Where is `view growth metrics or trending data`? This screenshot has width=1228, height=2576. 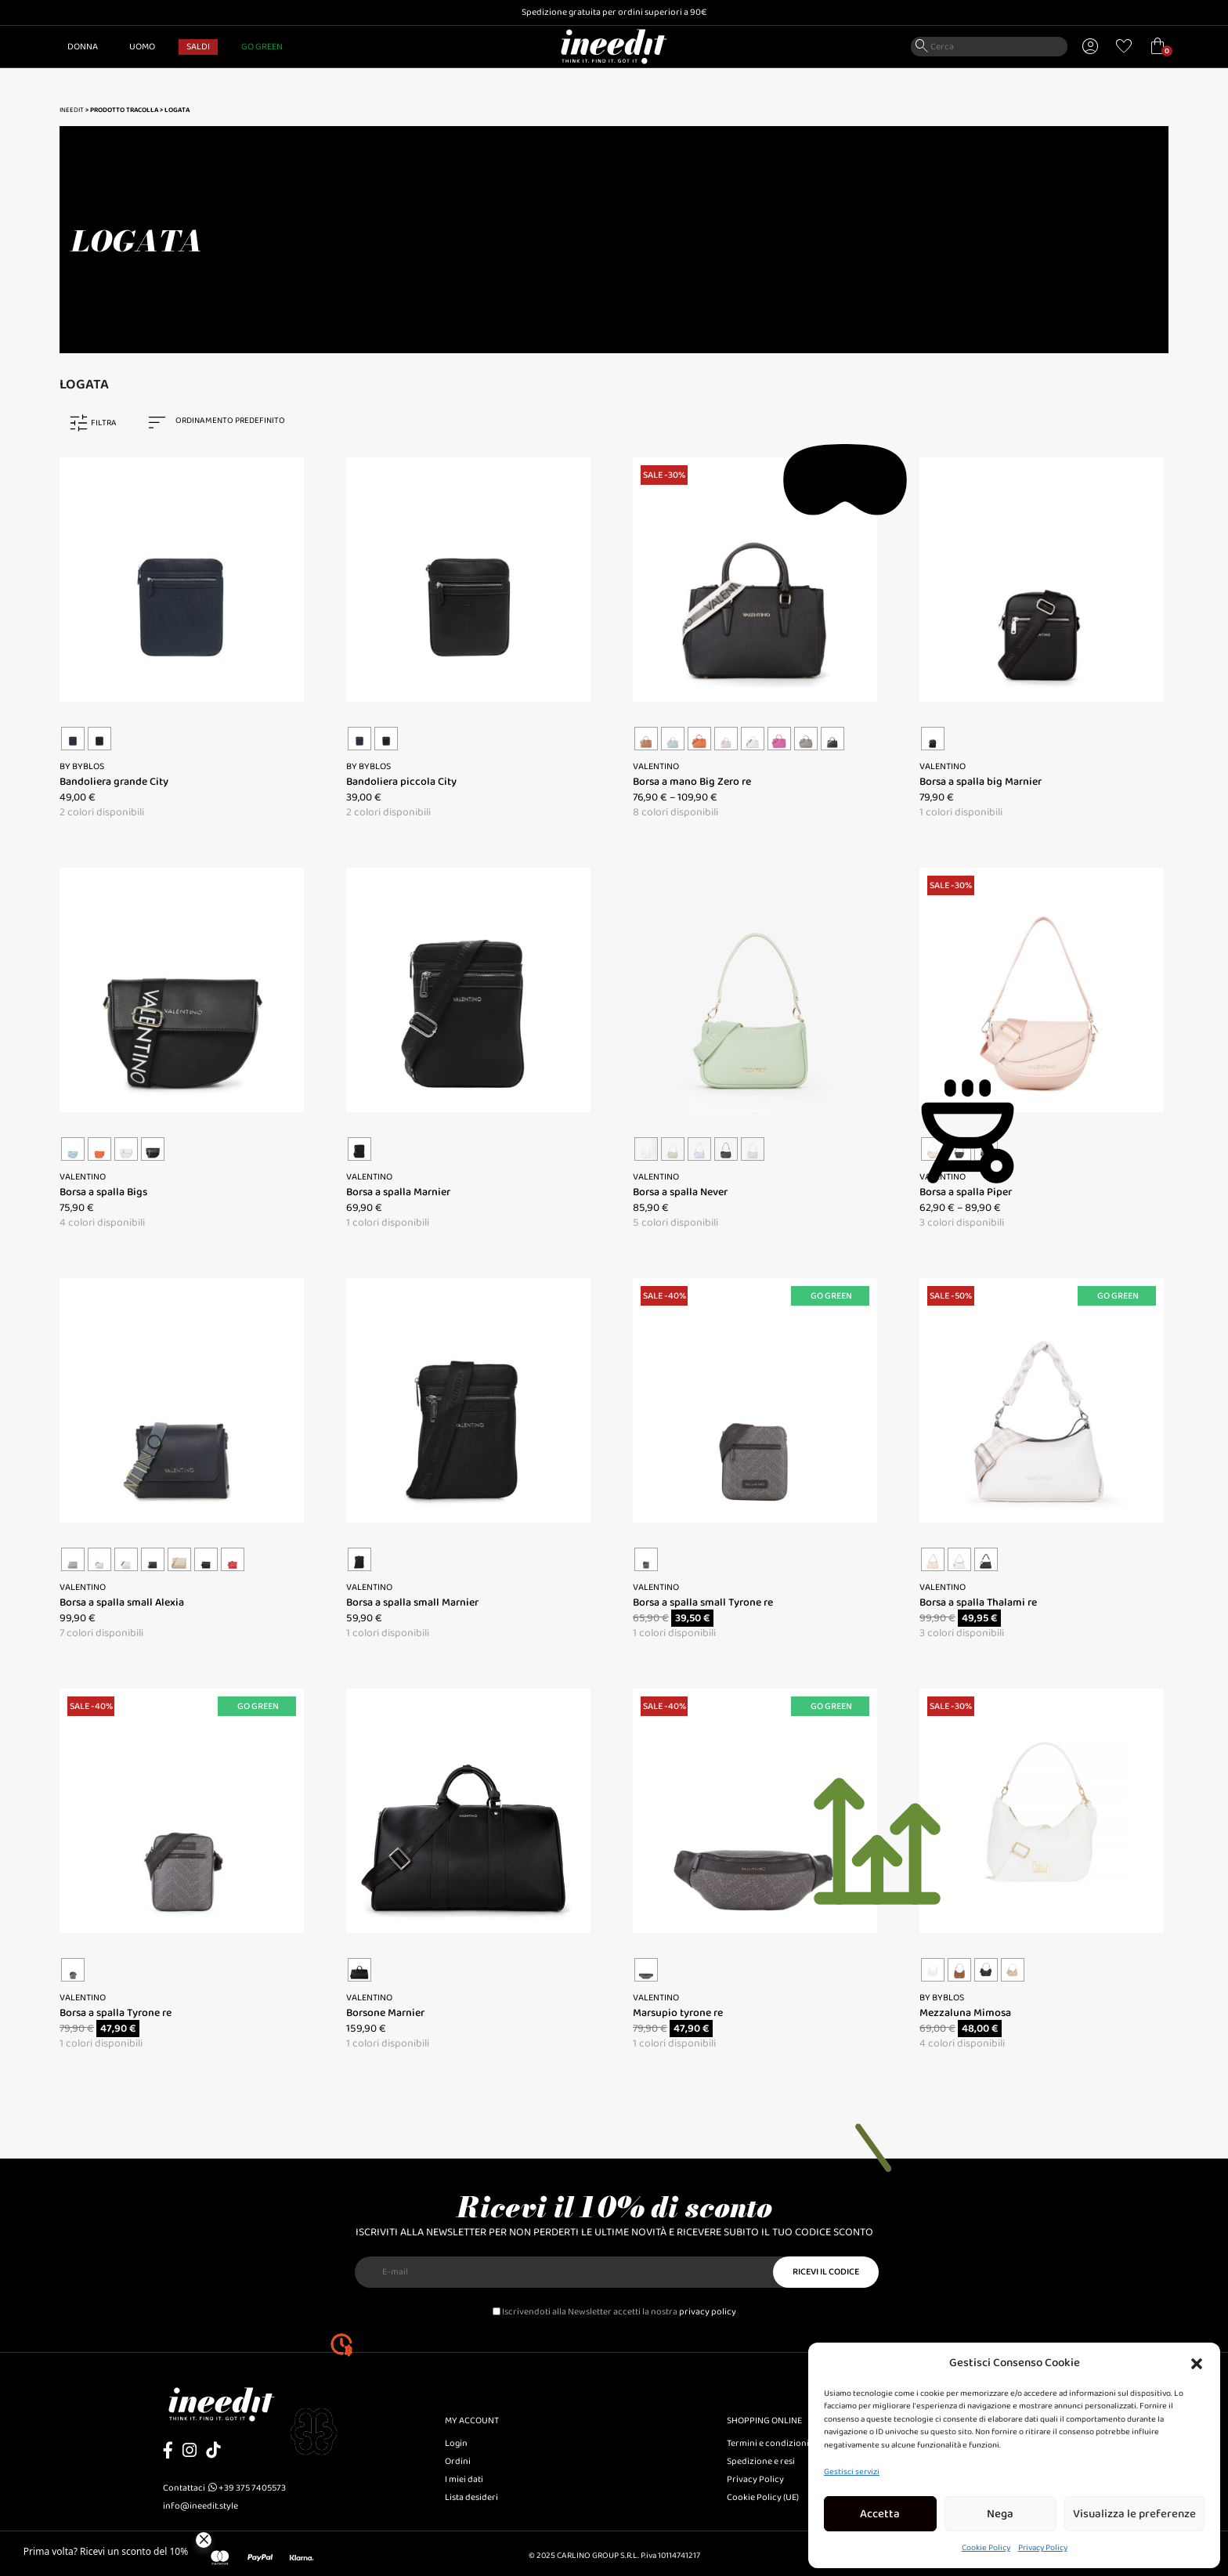
view growth metrics or trending data is located at coordinates (877, 1841).